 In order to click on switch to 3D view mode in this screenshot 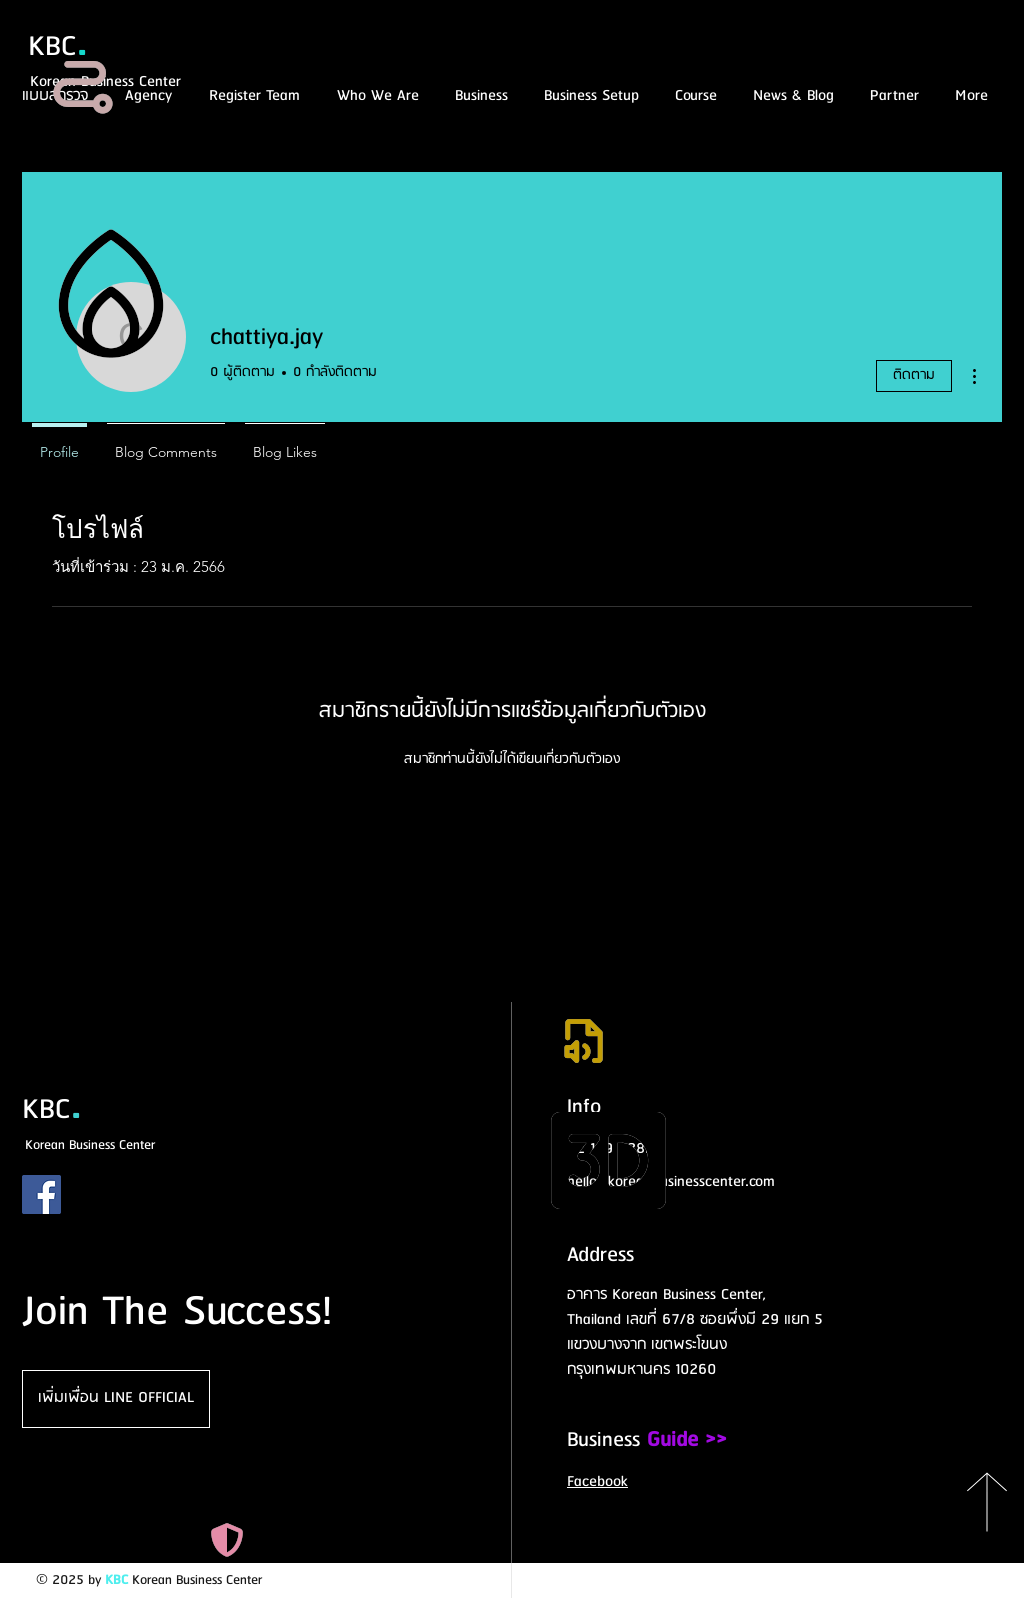, I will do `click(608, 1160)`.